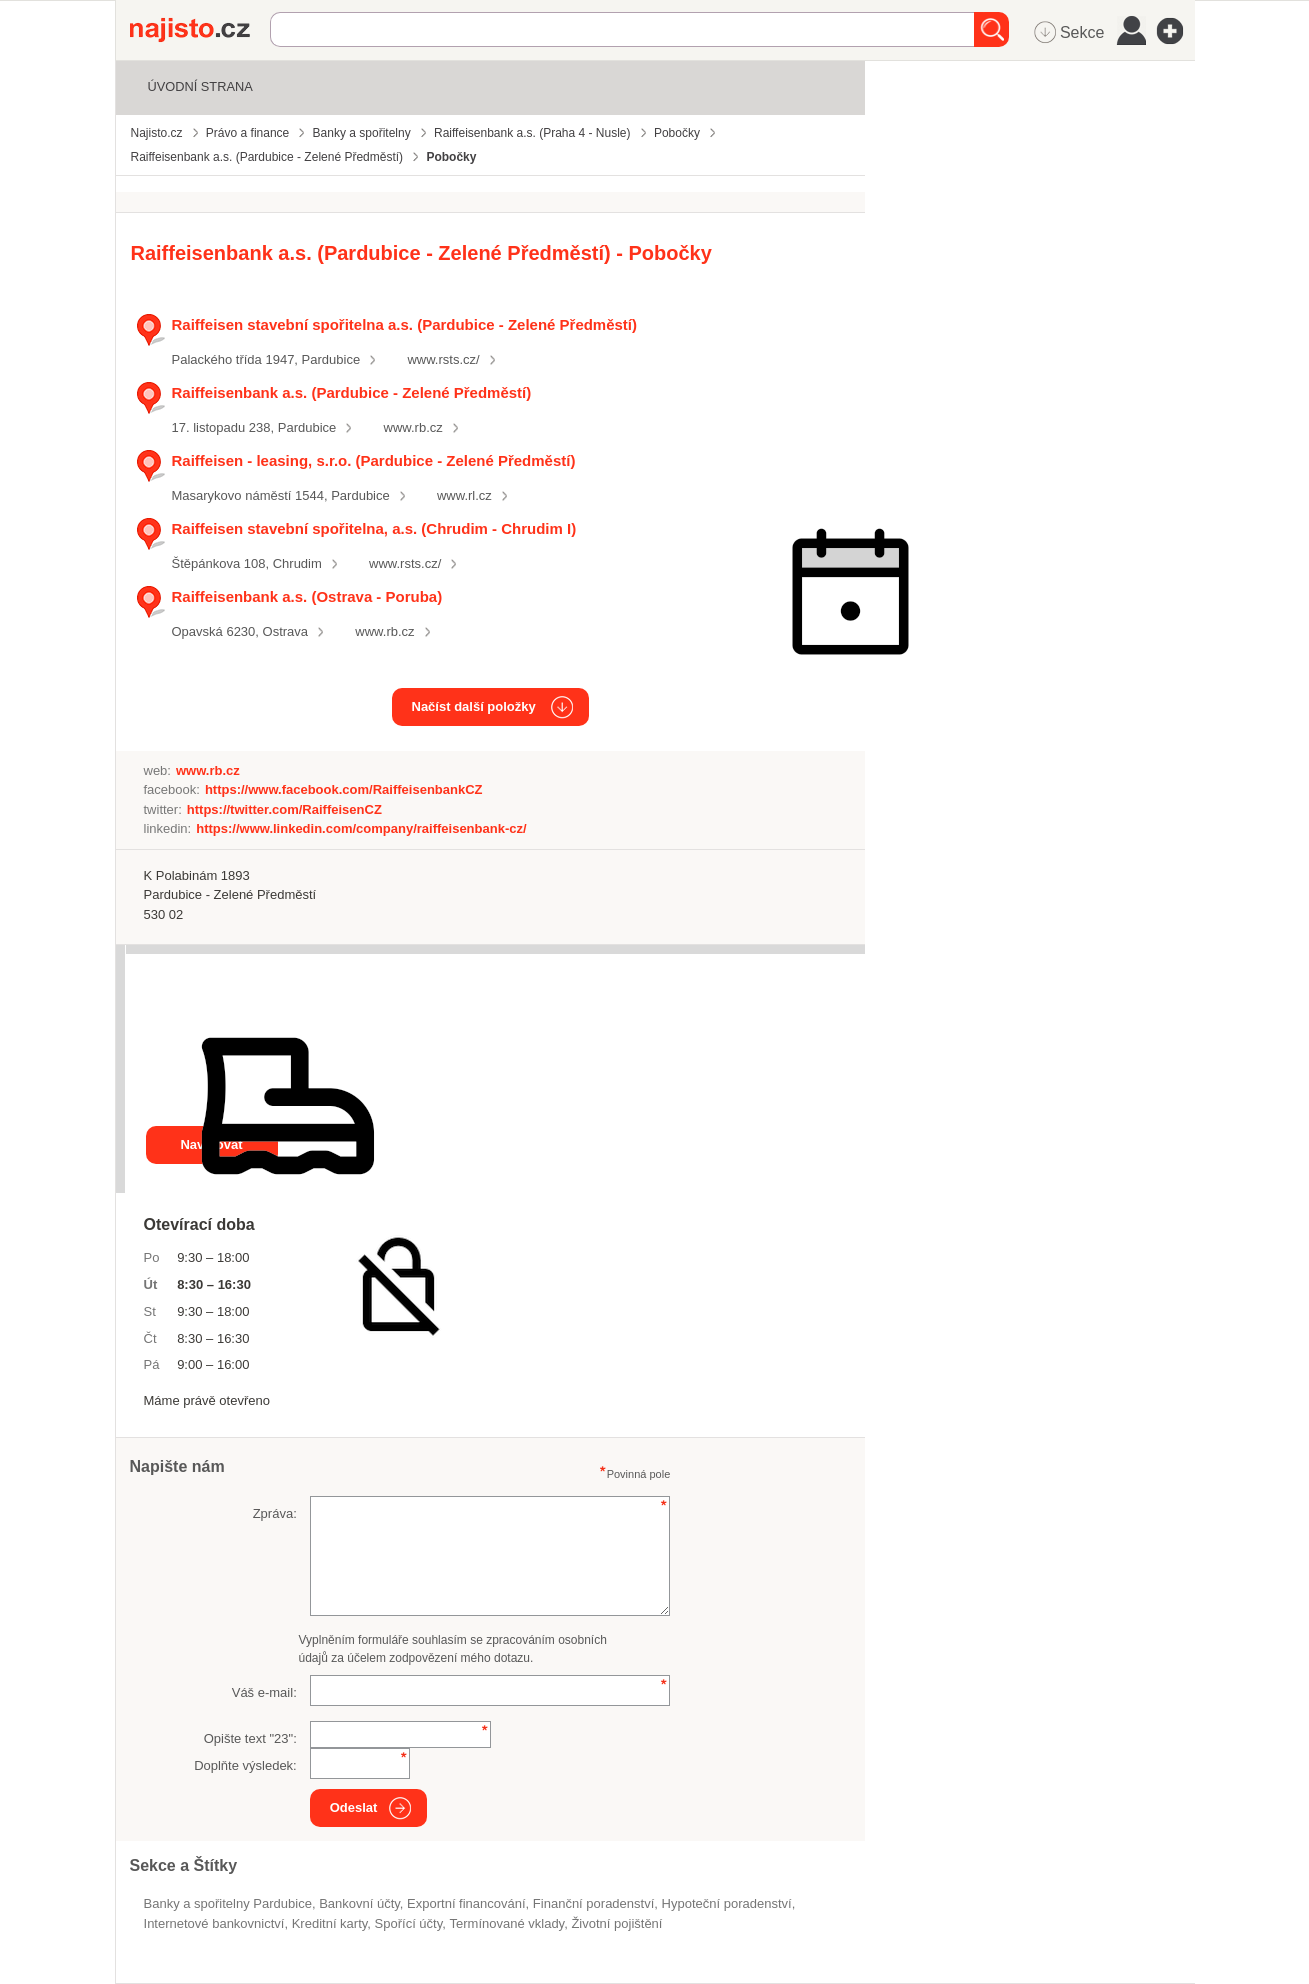 The height and width of the screenshot is (1984, 1309). What do you see at coordinates (398, 1286) in the screenshot?
I see `indicates an unencrypted or insecure email connection` at bounding box center [398, 1286].